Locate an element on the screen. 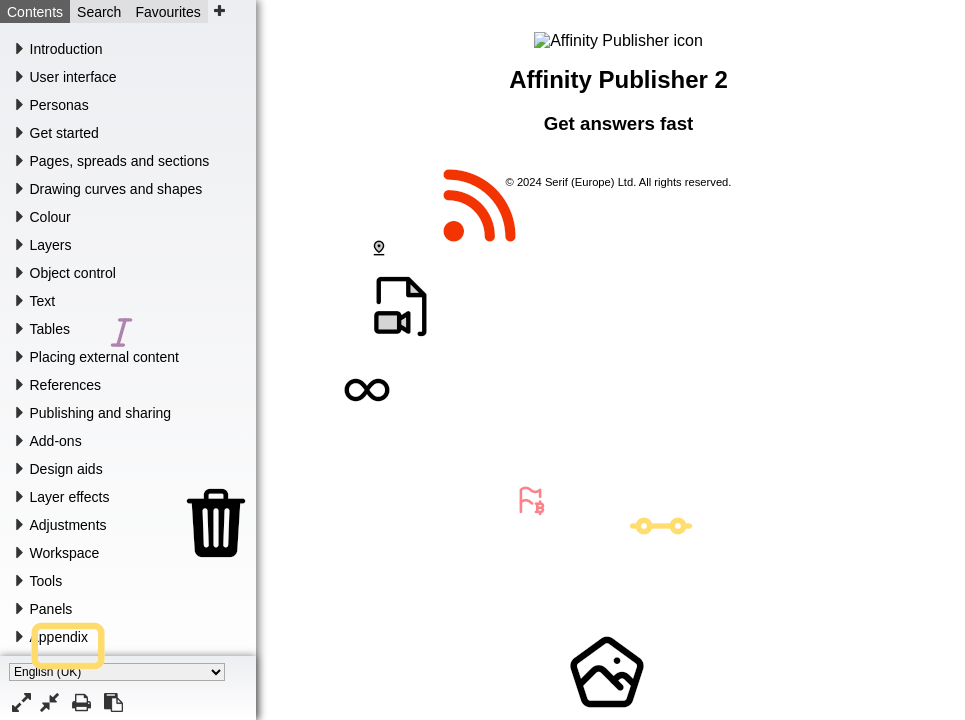  indicates unlimited or infinite content is located at coordinates (367, 390).